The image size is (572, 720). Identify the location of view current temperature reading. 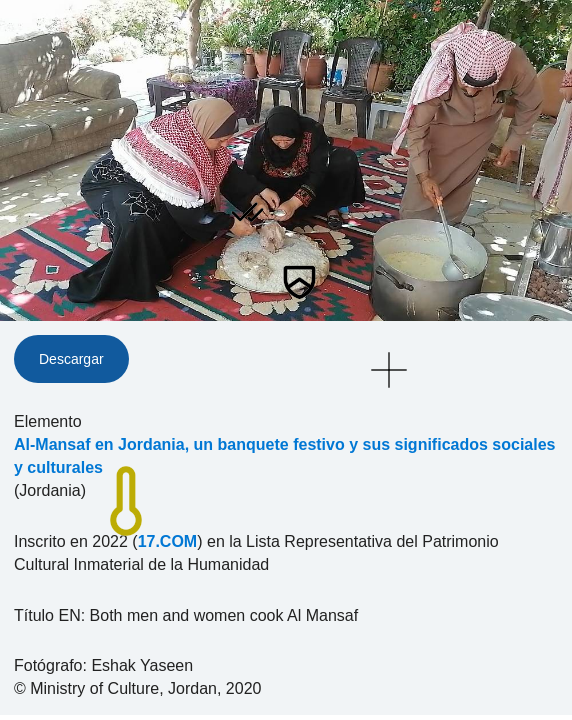
(126, 501).